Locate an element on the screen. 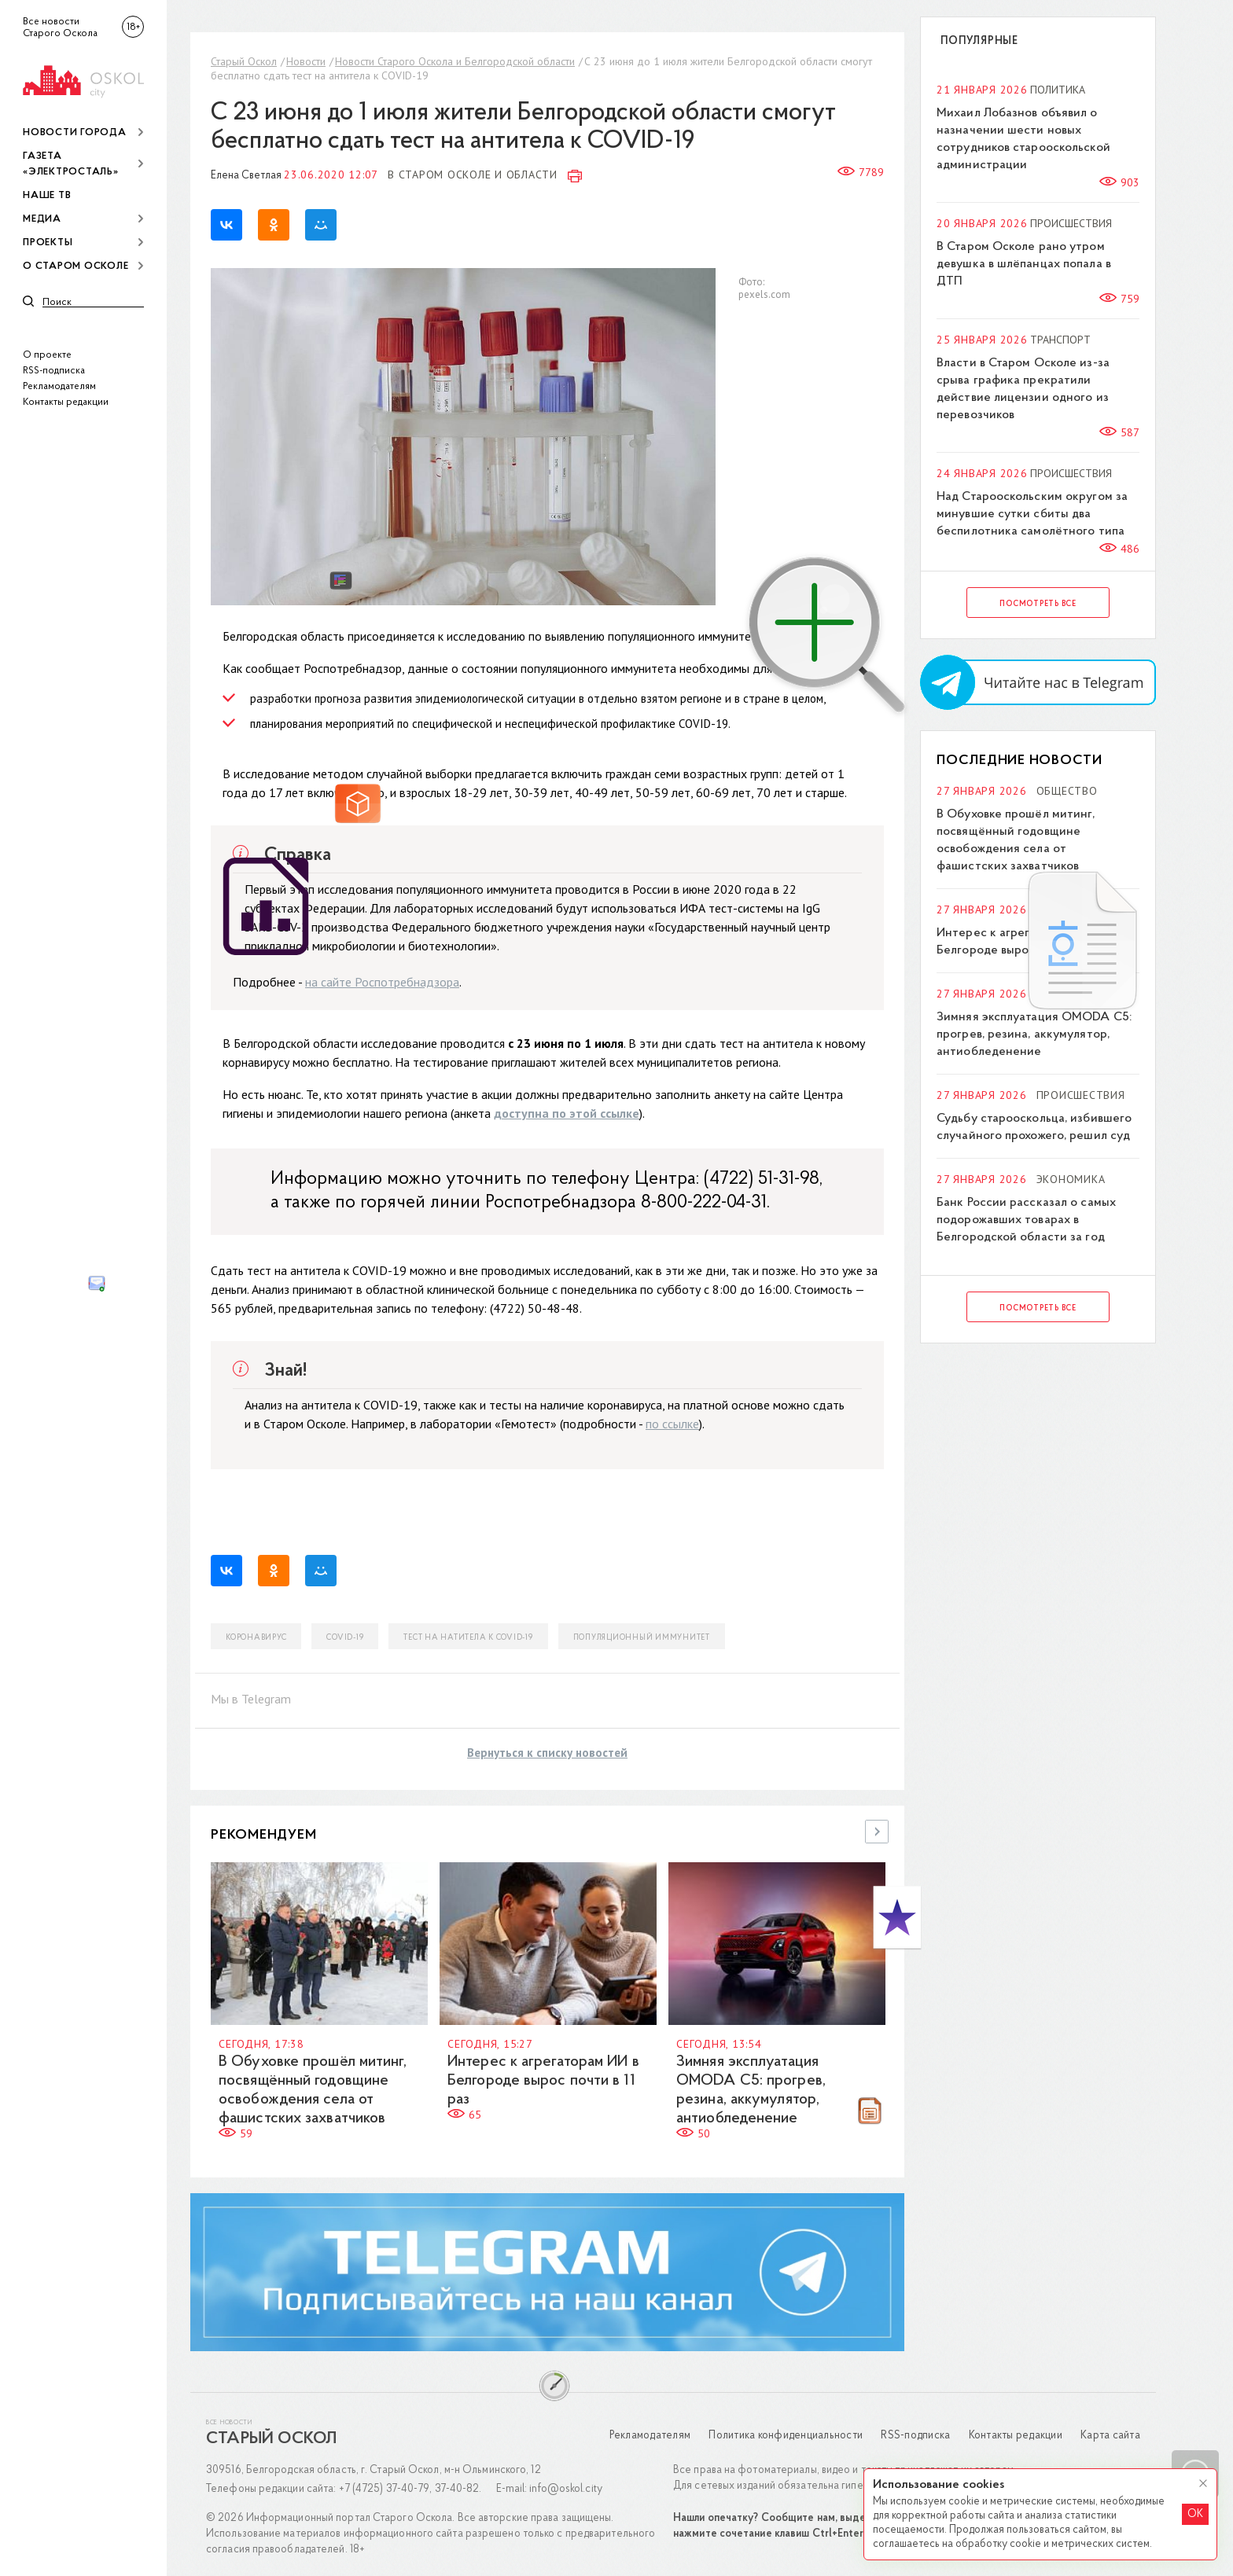 This screenshot has height=2576, width=1233. open LibreOffice Calc spreadsheet application is located at coordinates (266, 906).